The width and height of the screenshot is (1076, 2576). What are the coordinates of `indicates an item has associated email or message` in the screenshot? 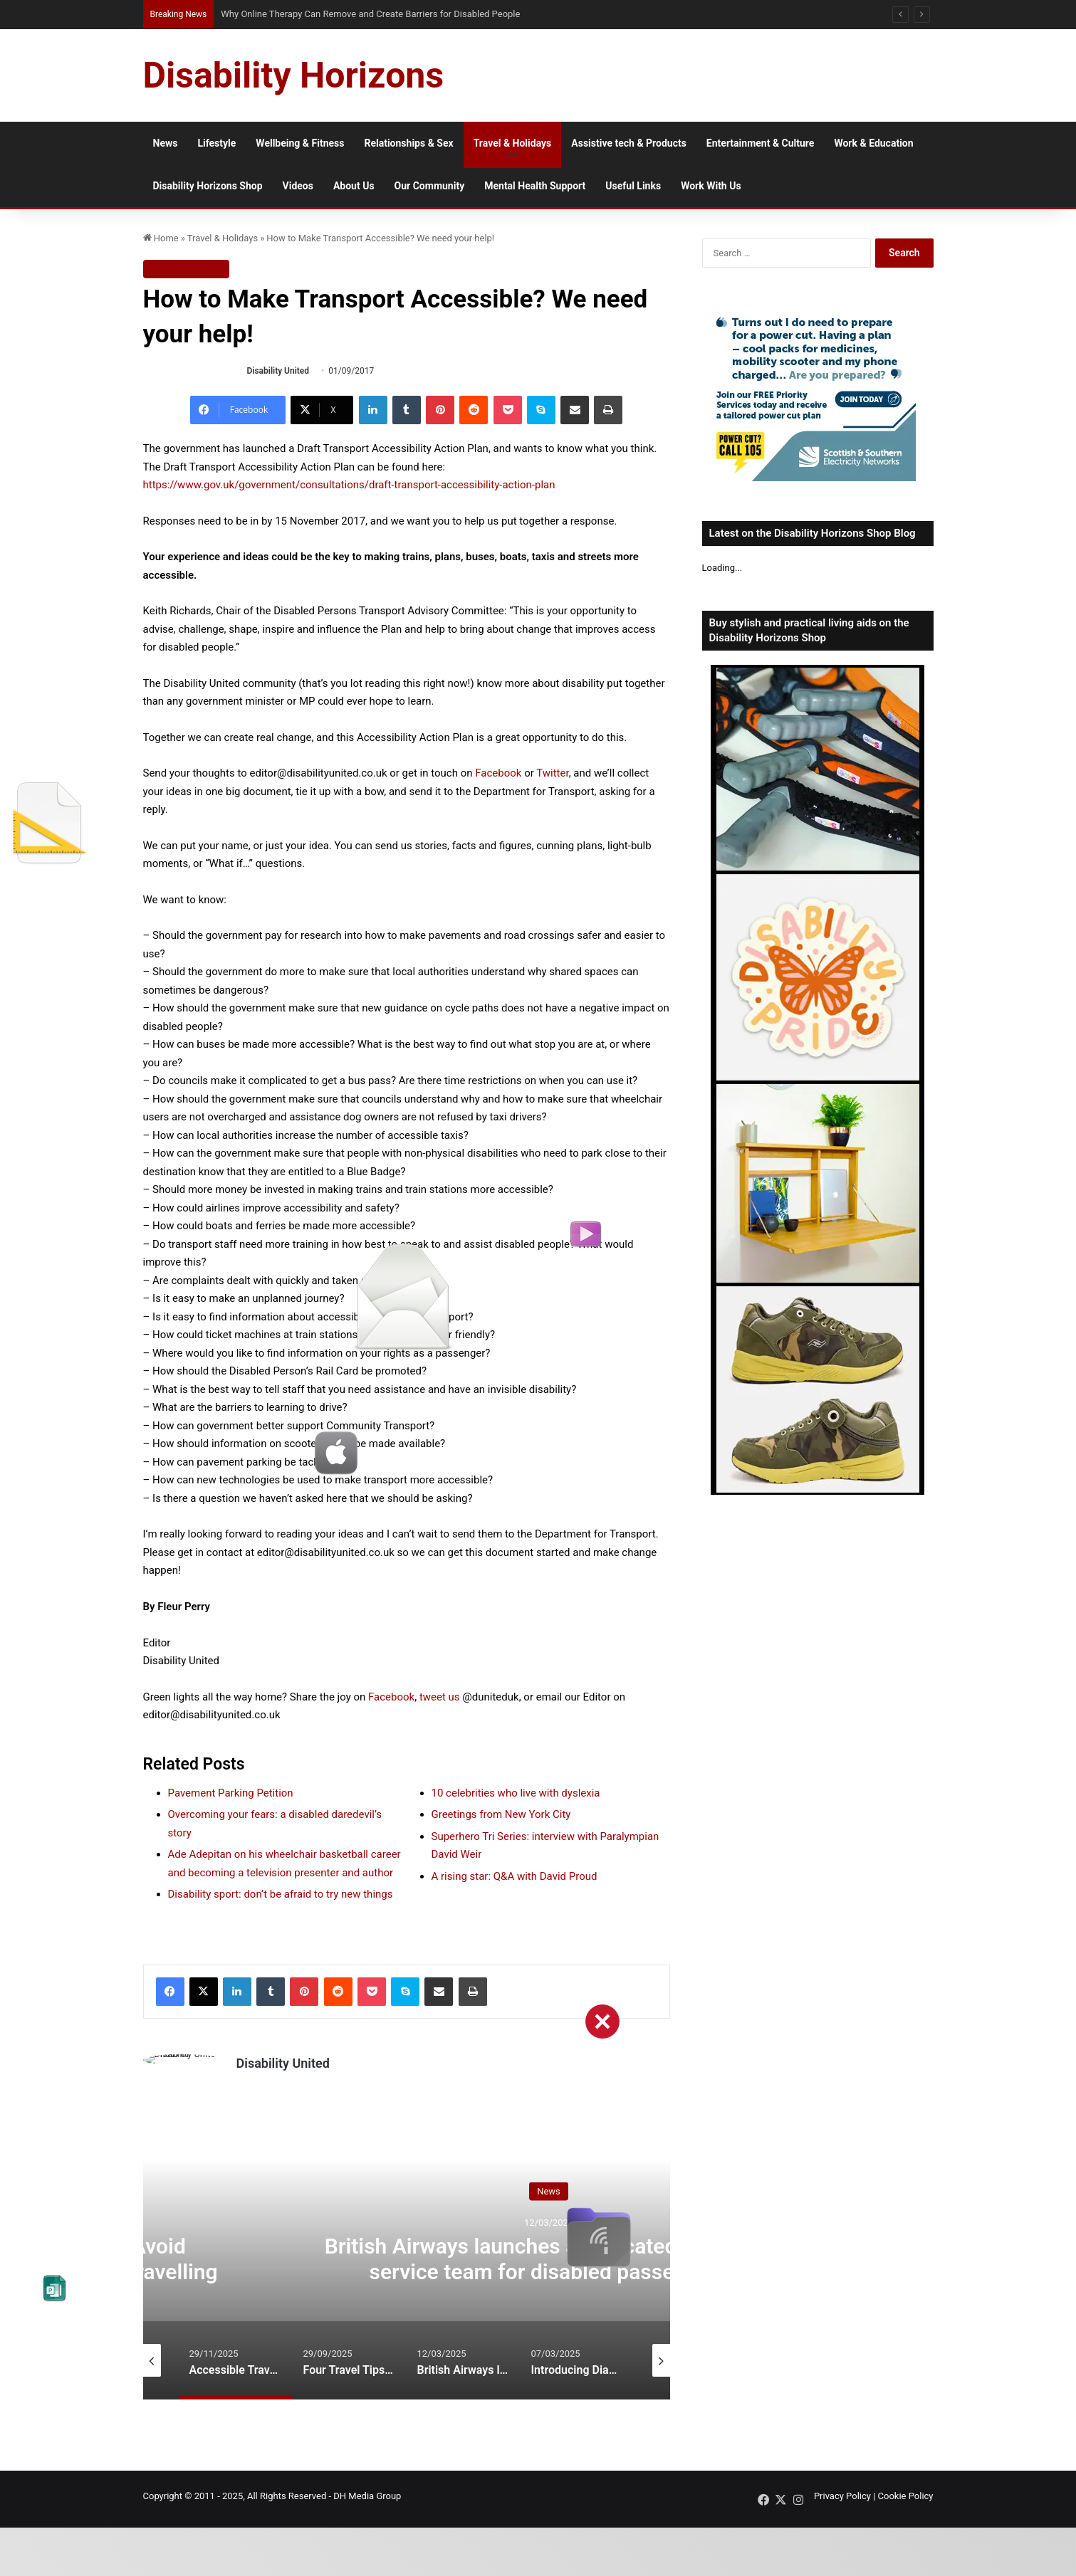 It's located at (403, 1298).